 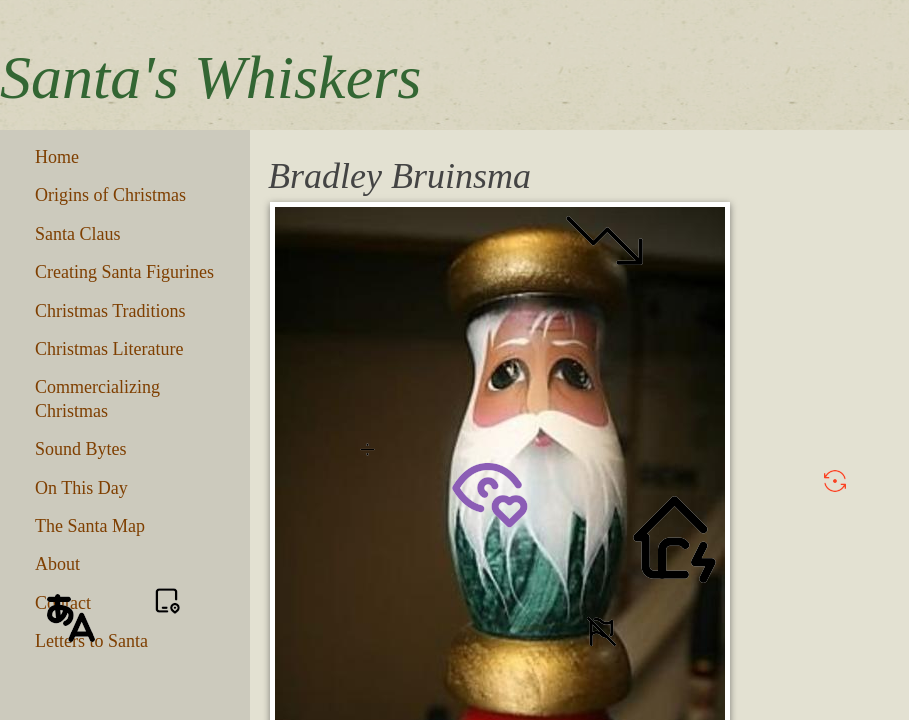 I want to click on disable flag or marker, so click(x=601, y=631).